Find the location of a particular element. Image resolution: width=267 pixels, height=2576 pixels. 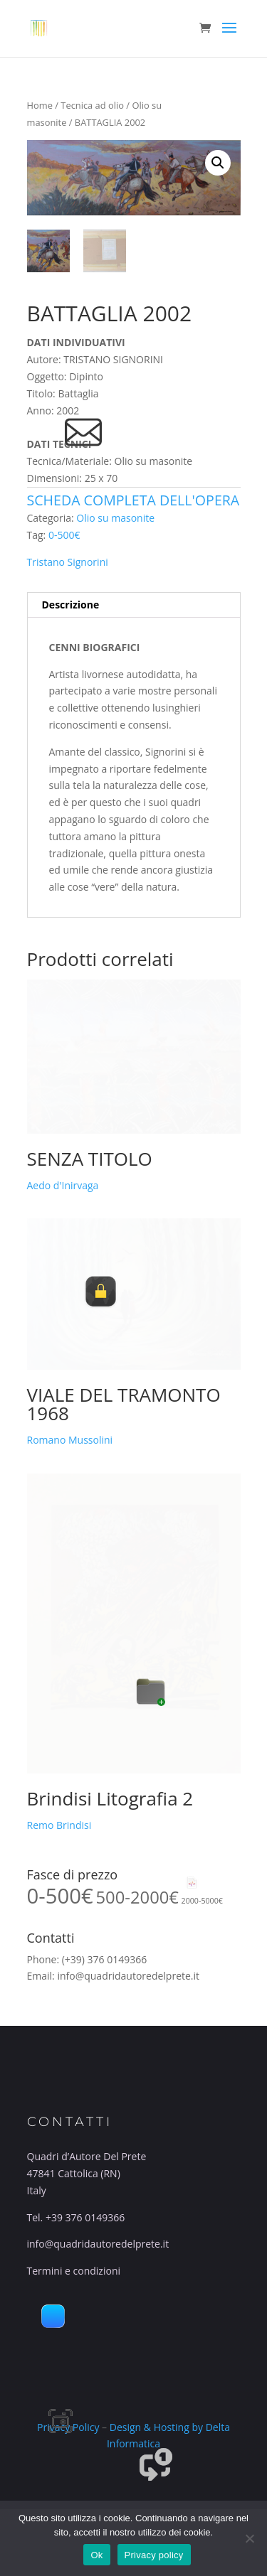

blank app icon template for customization is located at coordinates (53, 2316).